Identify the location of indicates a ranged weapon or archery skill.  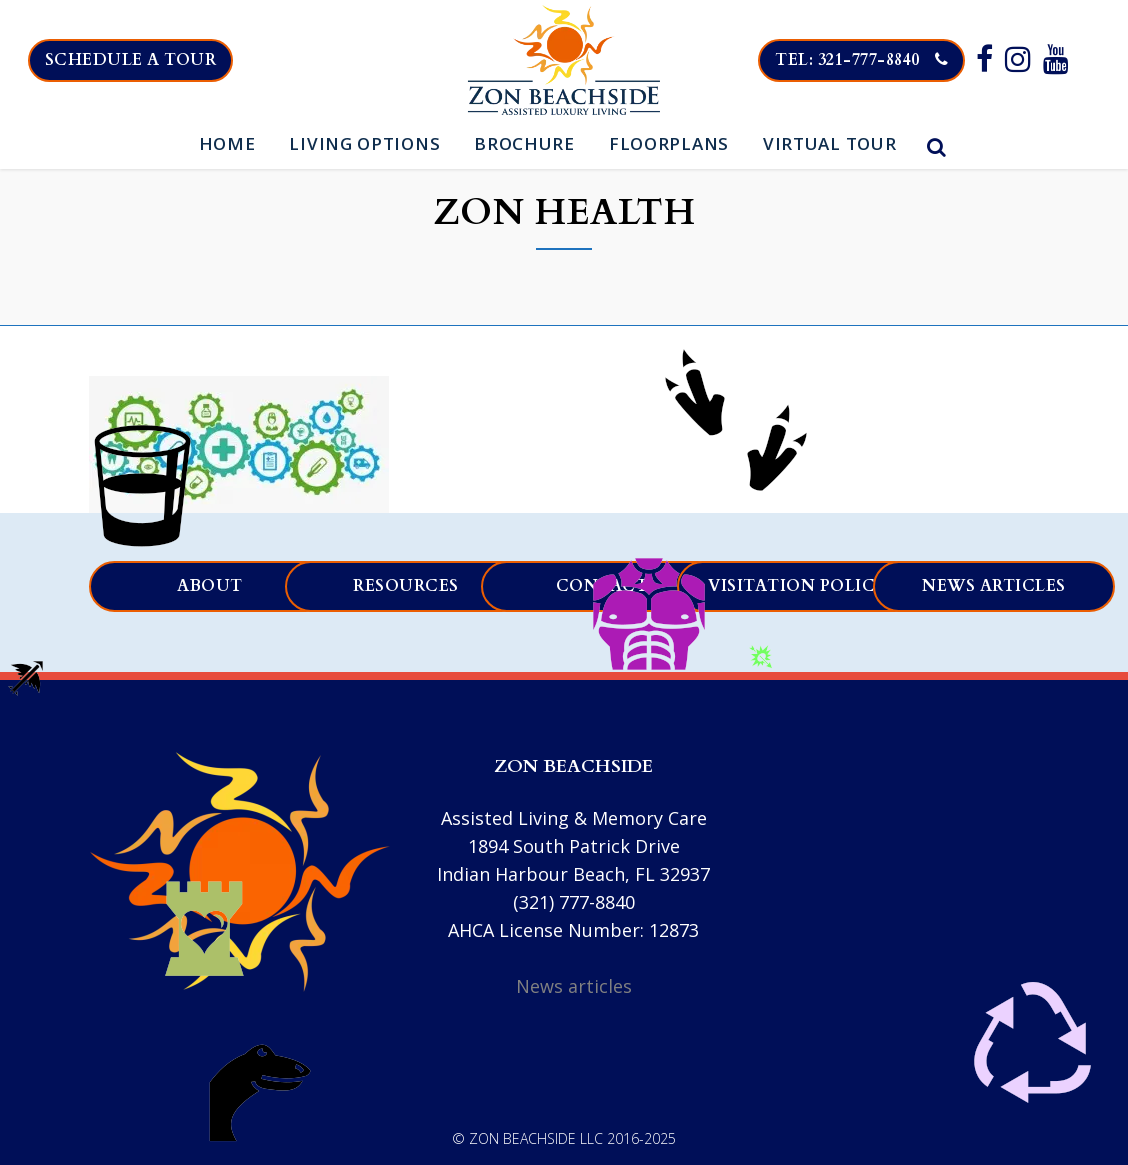
(25, 678).